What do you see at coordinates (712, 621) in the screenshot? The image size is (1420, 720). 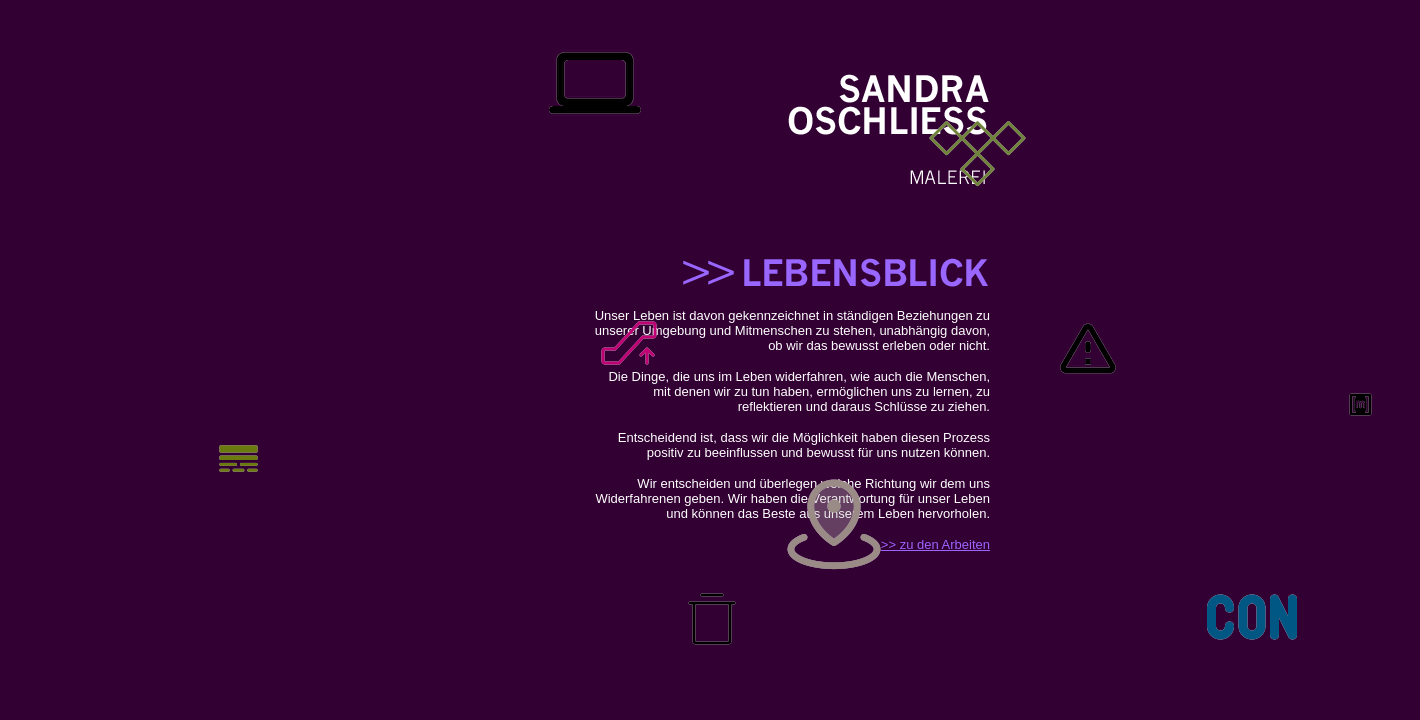 I see `delete this item` at bounding box center [712, 621].